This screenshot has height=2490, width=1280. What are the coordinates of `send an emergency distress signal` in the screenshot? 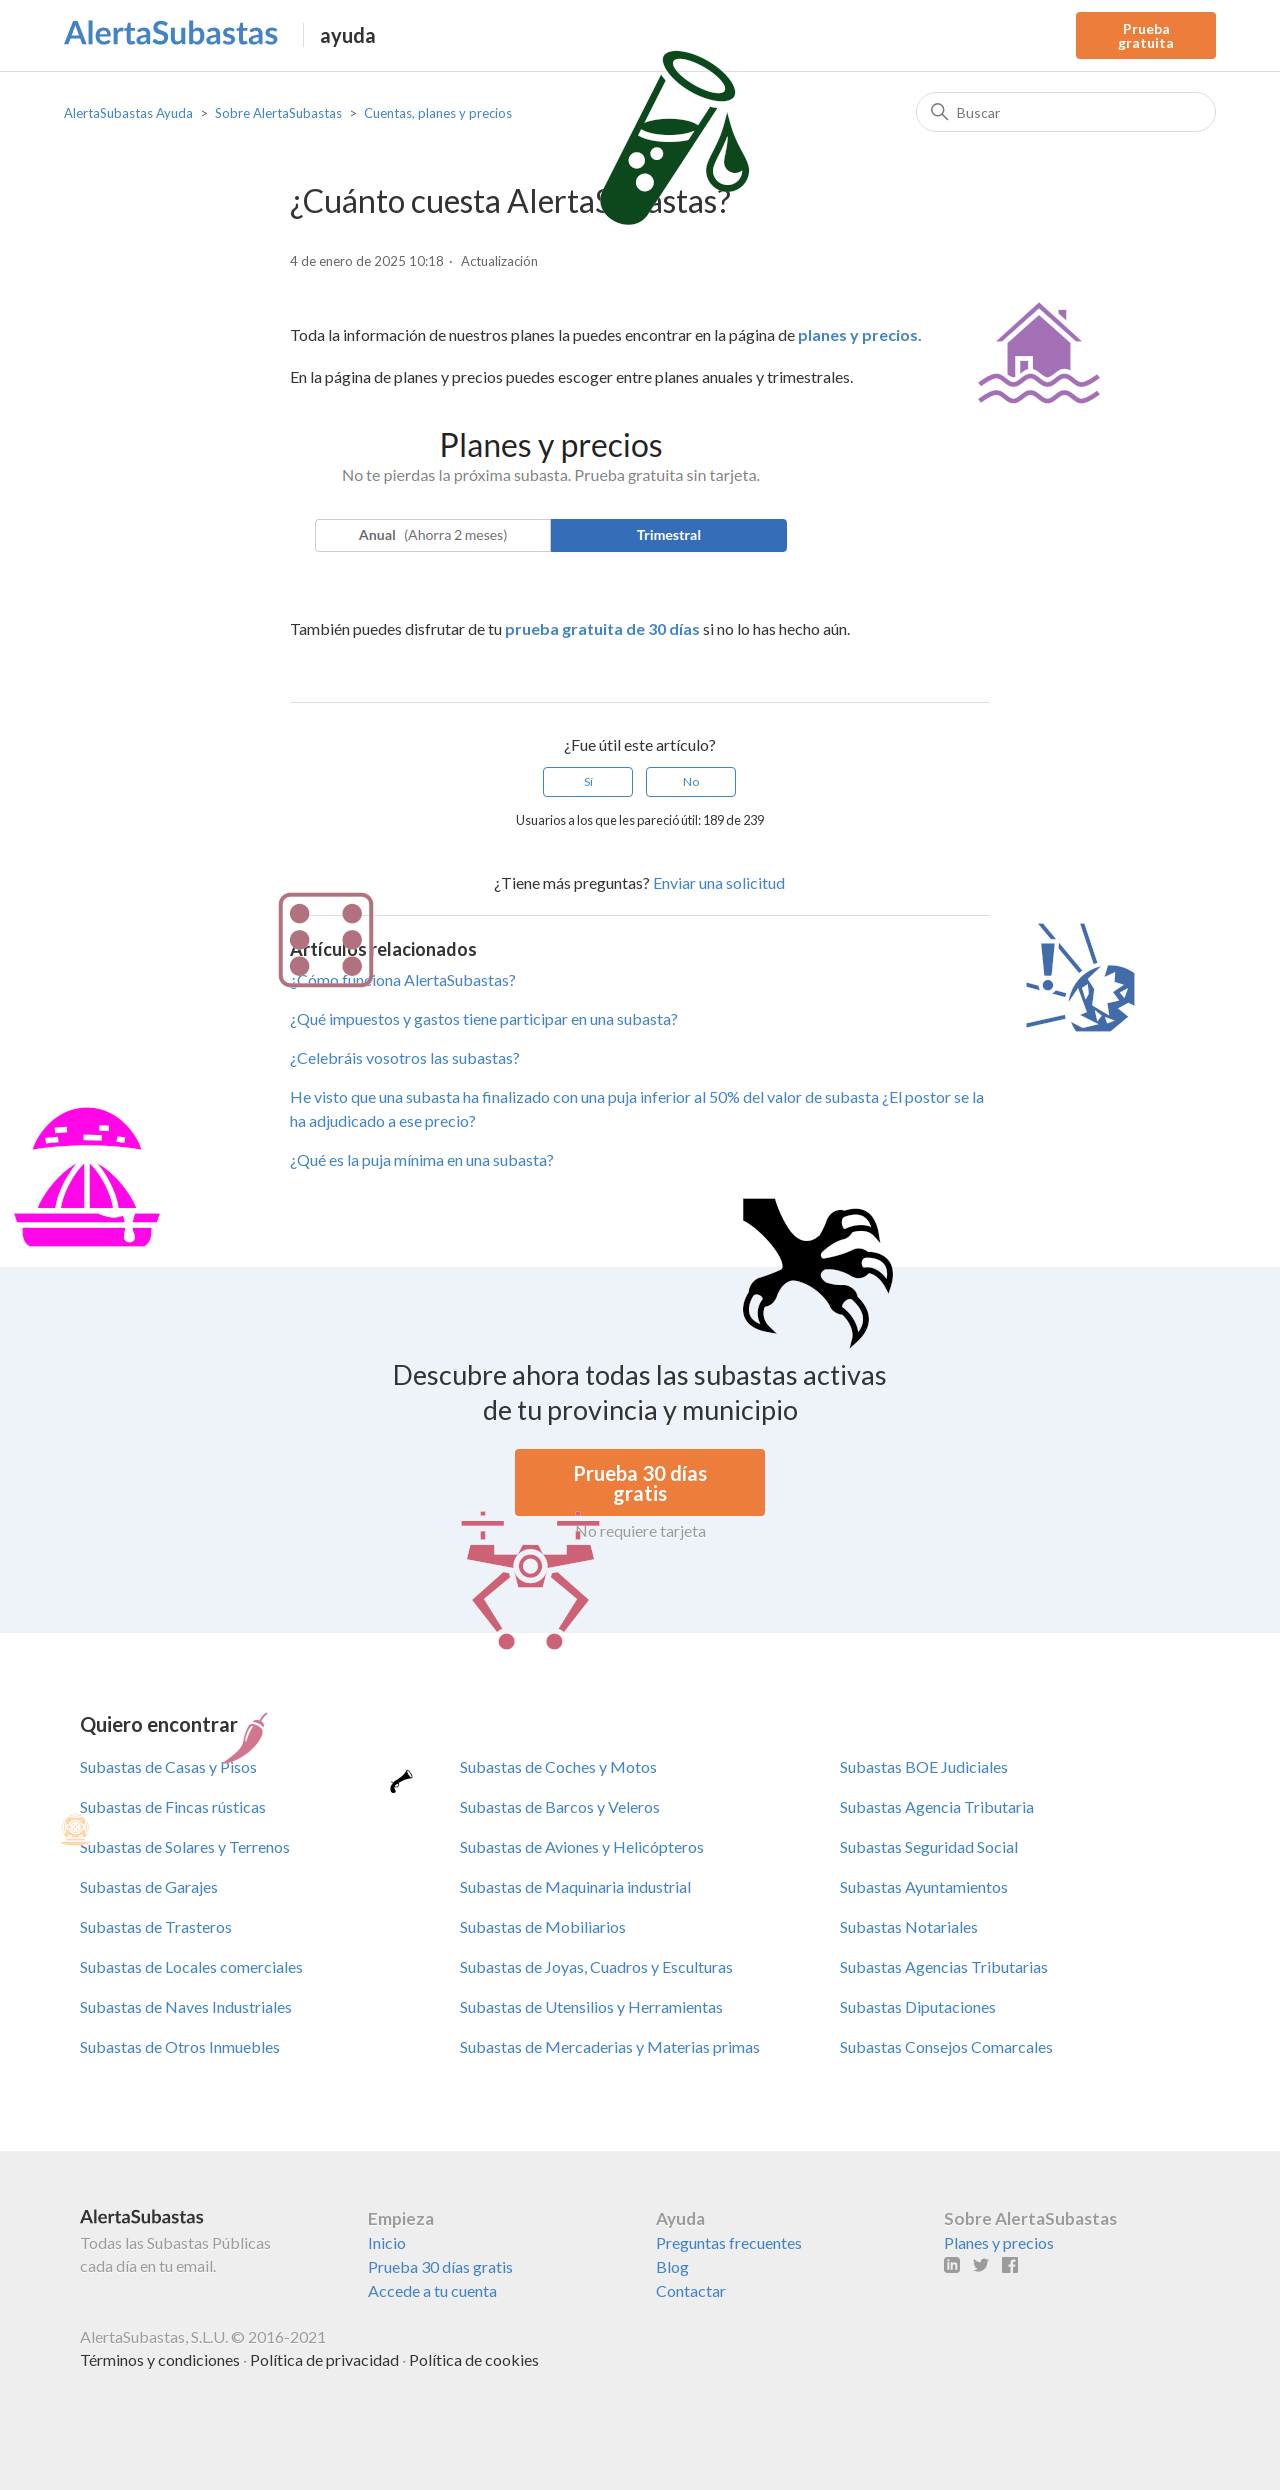 It's located at (1080, 977).